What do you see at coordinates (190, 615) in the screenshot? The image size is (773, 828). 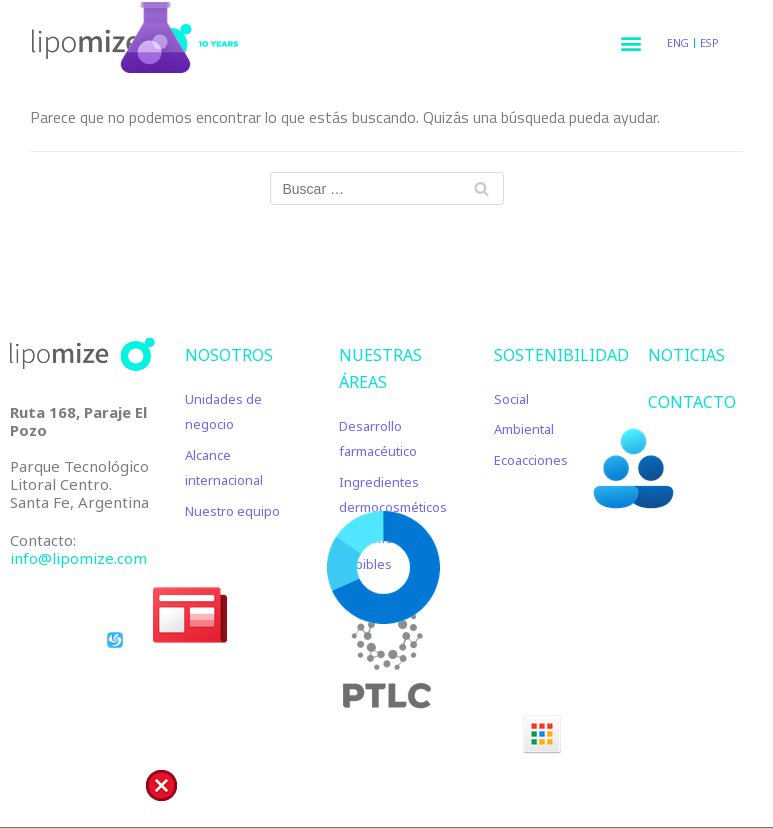 I see `open the news app` at bounding box center [190, 615].